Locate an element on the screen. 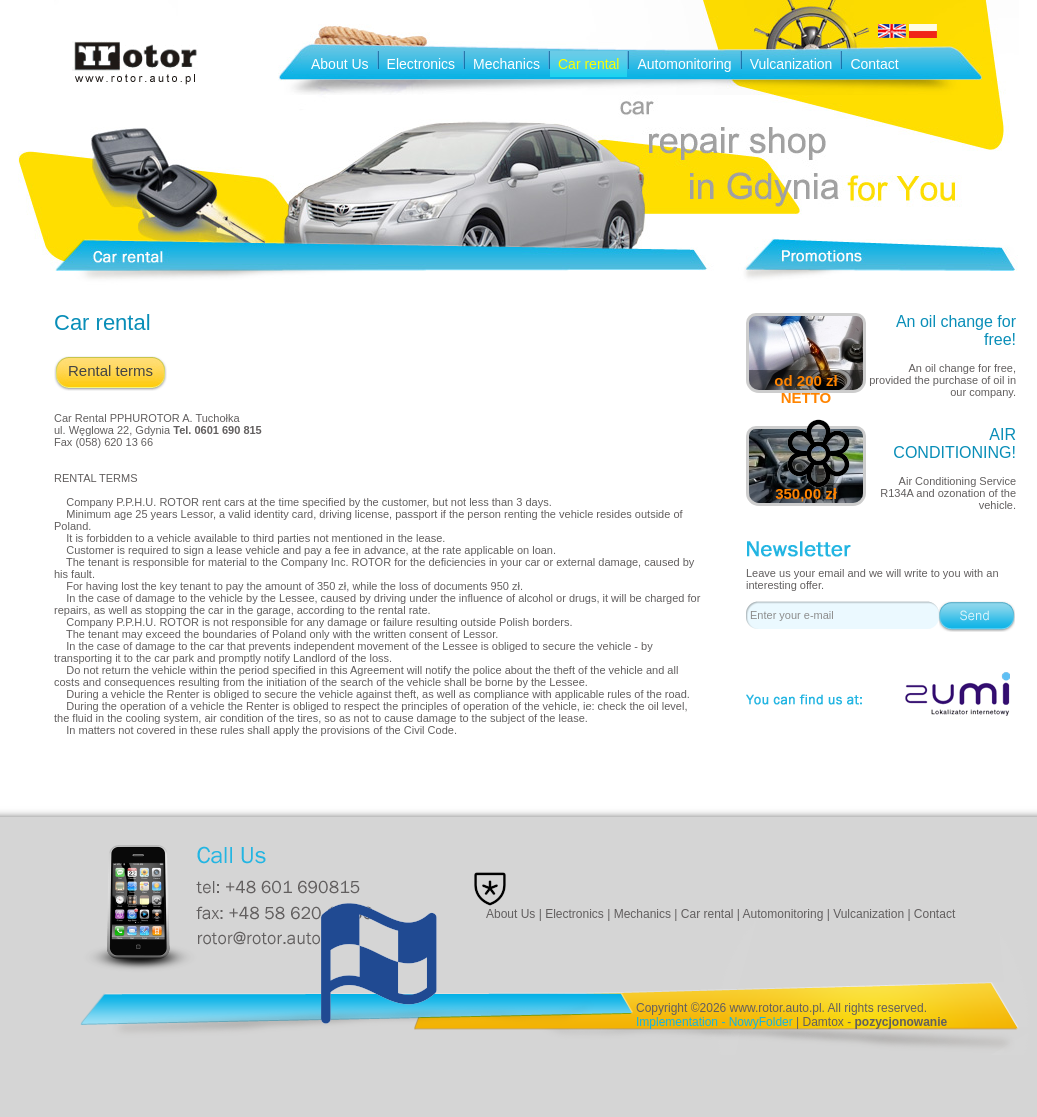 The width and height of the screenshot is (1037, 1117). access garden or plant care features is located at coordinates (818, 453).